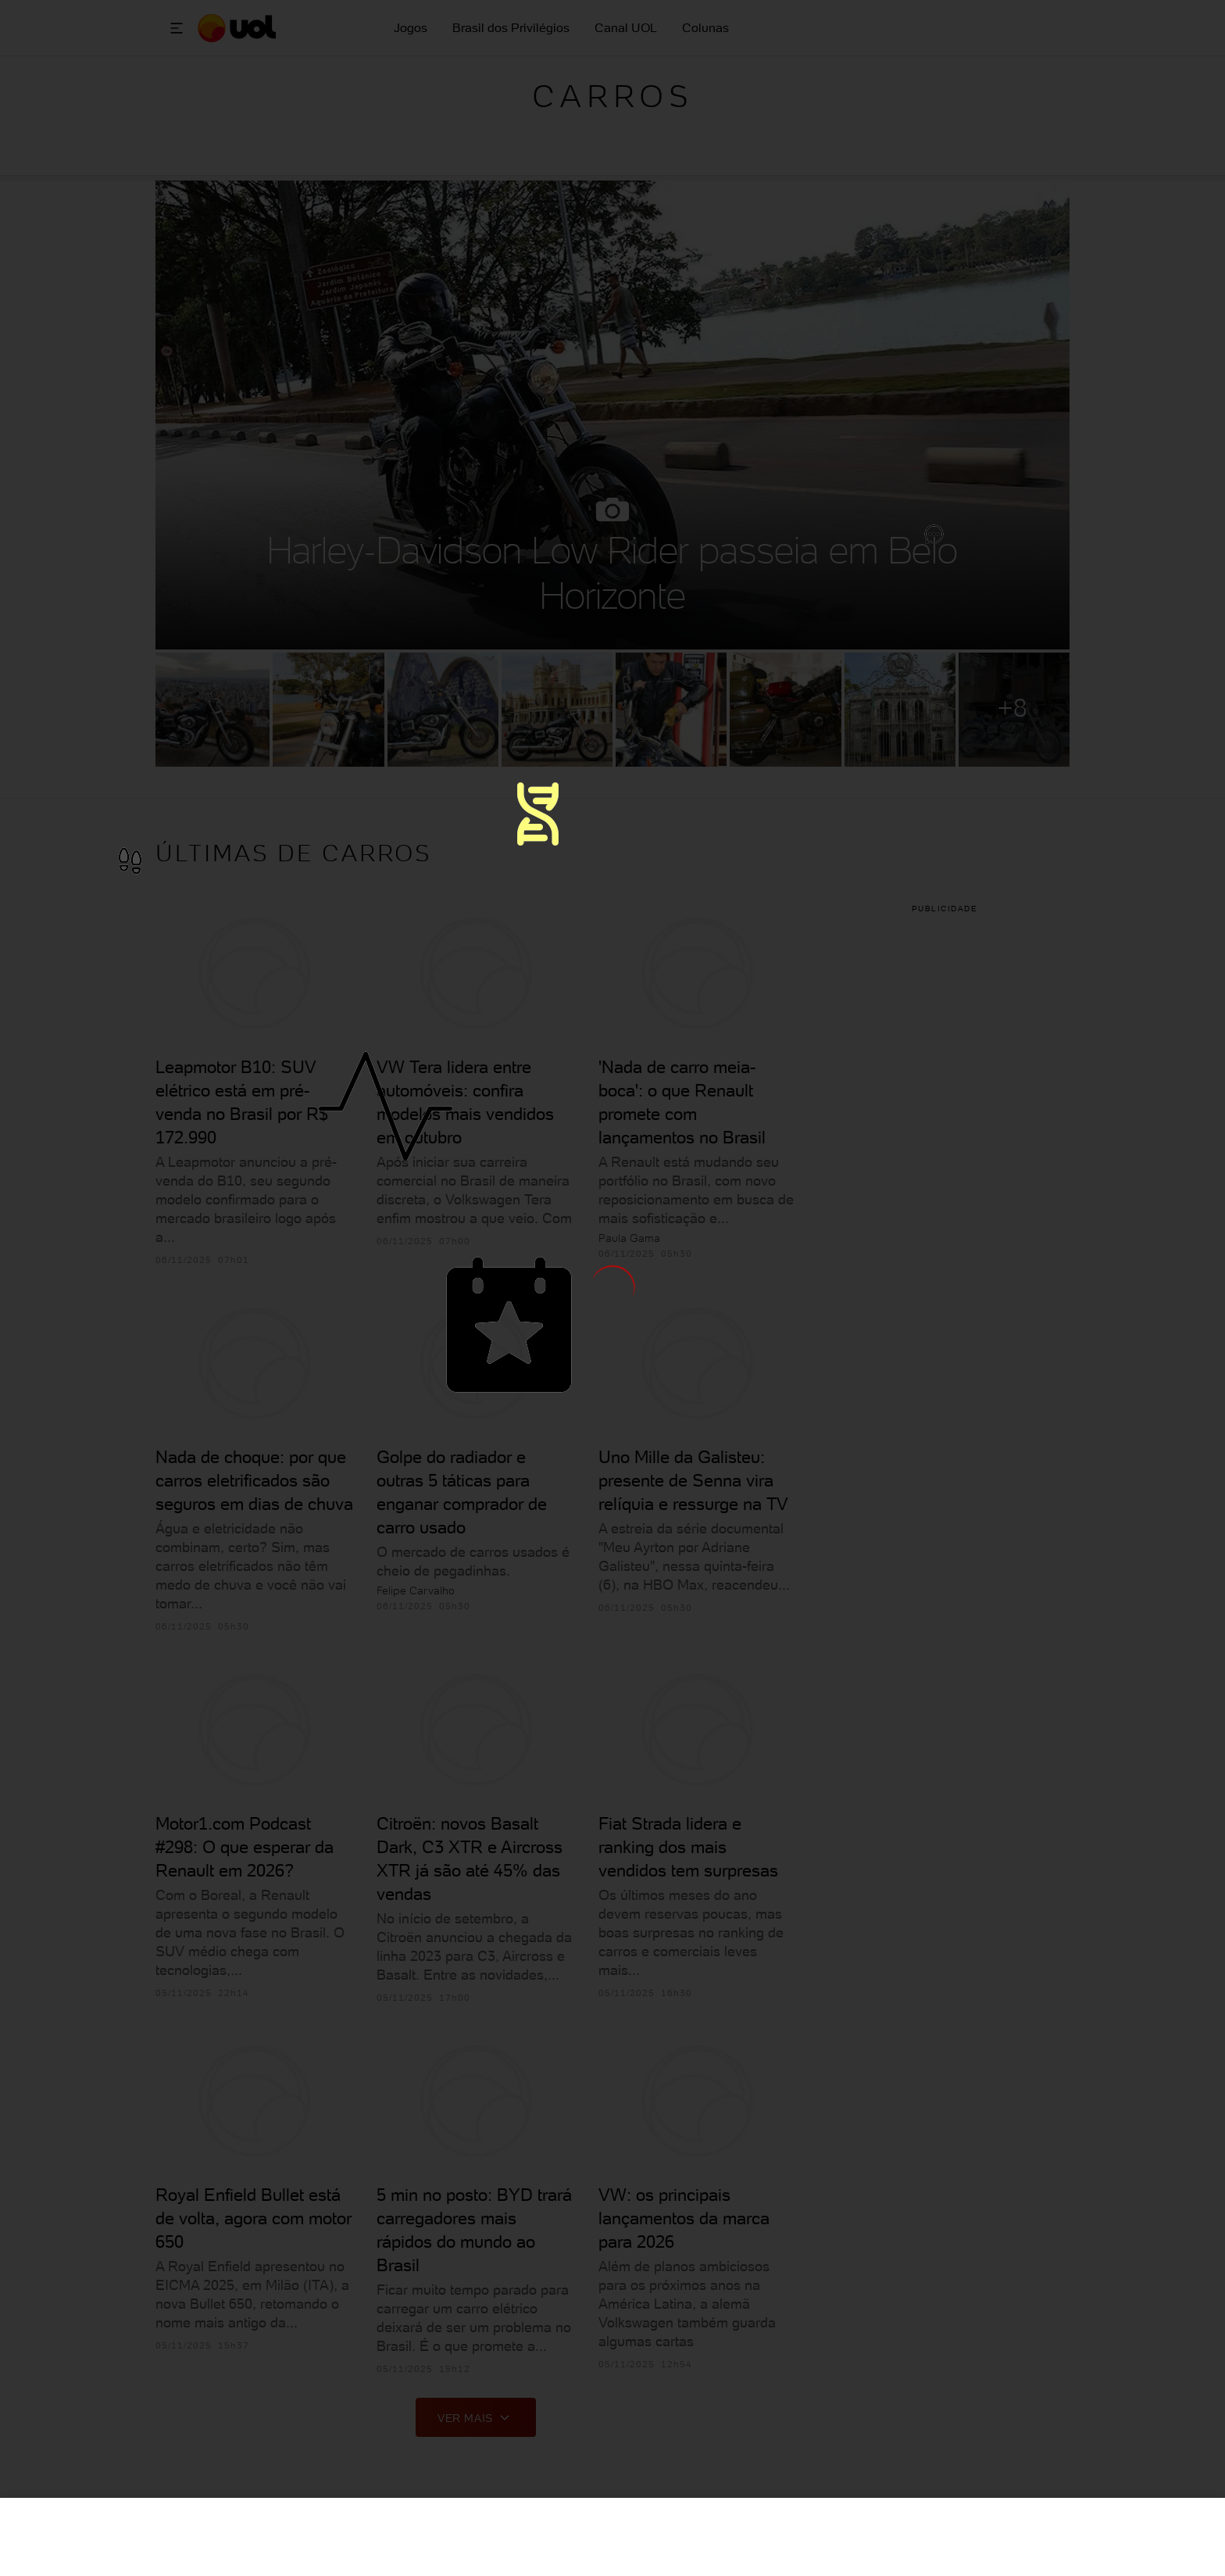  I want to click on open chat or messaging, so click(934, 534).